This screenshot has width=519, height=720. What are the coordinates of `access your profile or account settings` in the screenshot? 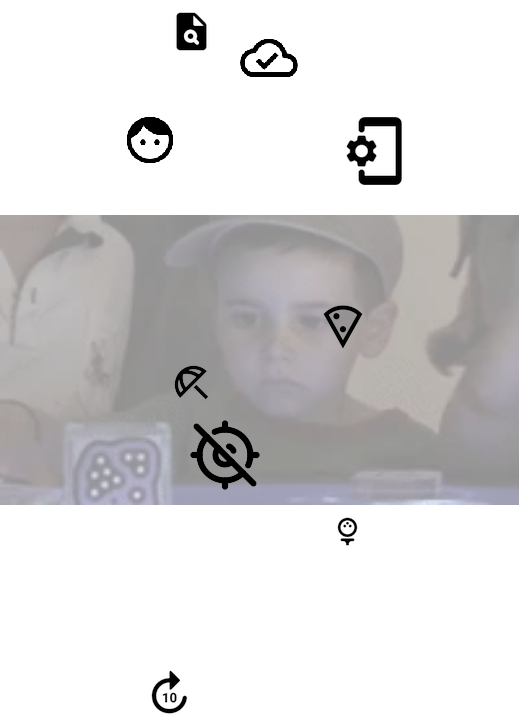 It's located at (150, 140).